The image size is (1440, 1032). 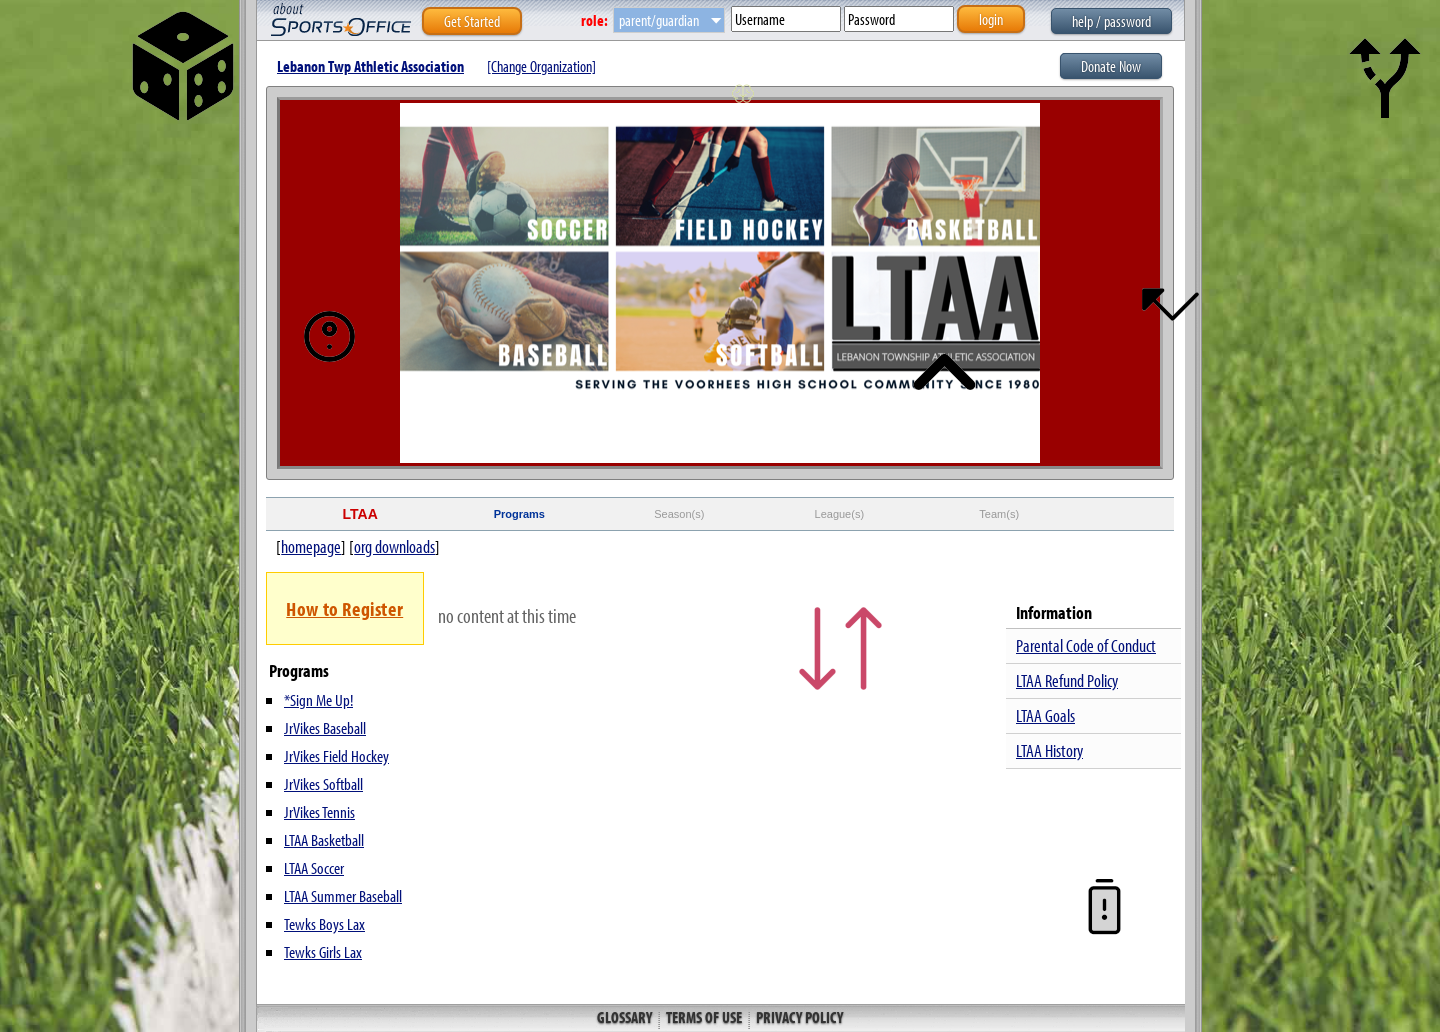 What do you see at coordinates (1170, 302) in the screenshot?
I see `go back or return to previous step` at bounding box center [1170, 302].